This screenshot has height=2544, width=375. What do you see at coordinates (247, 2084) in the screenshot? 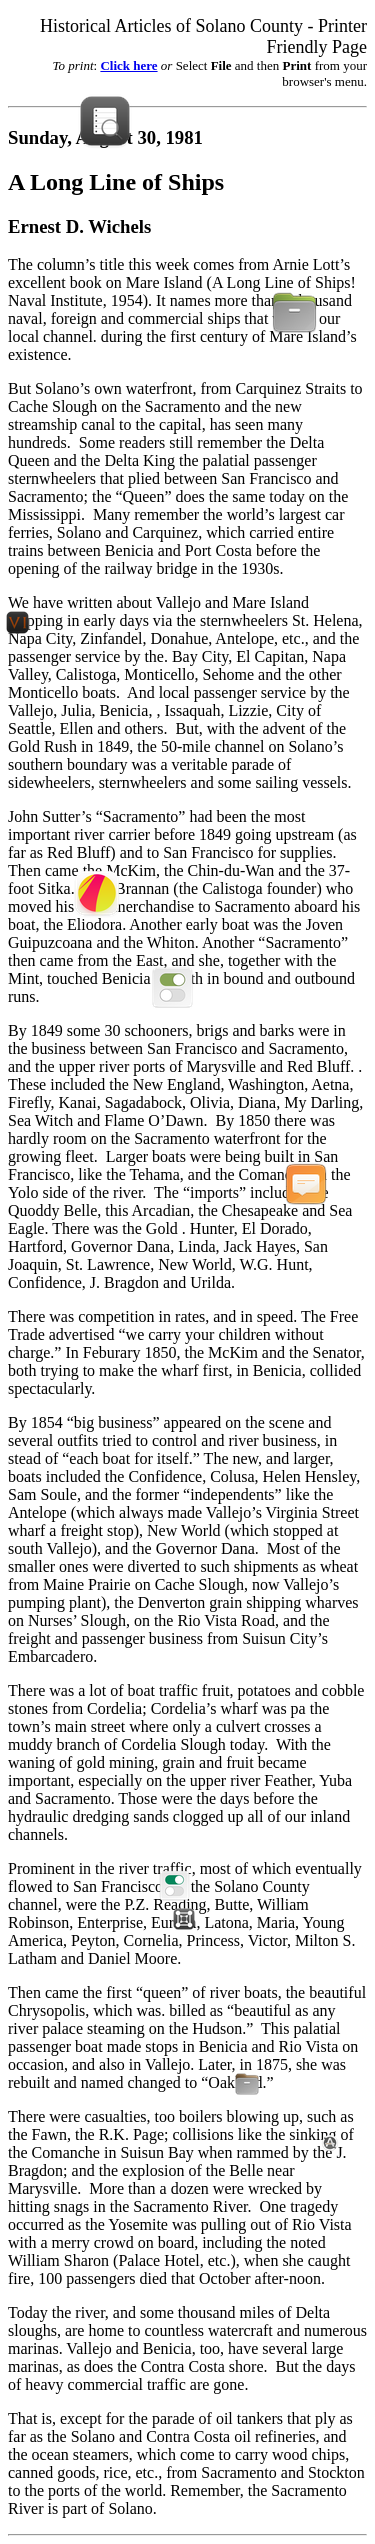
I see `open the file manager application` at bounding box center [247, 2084].